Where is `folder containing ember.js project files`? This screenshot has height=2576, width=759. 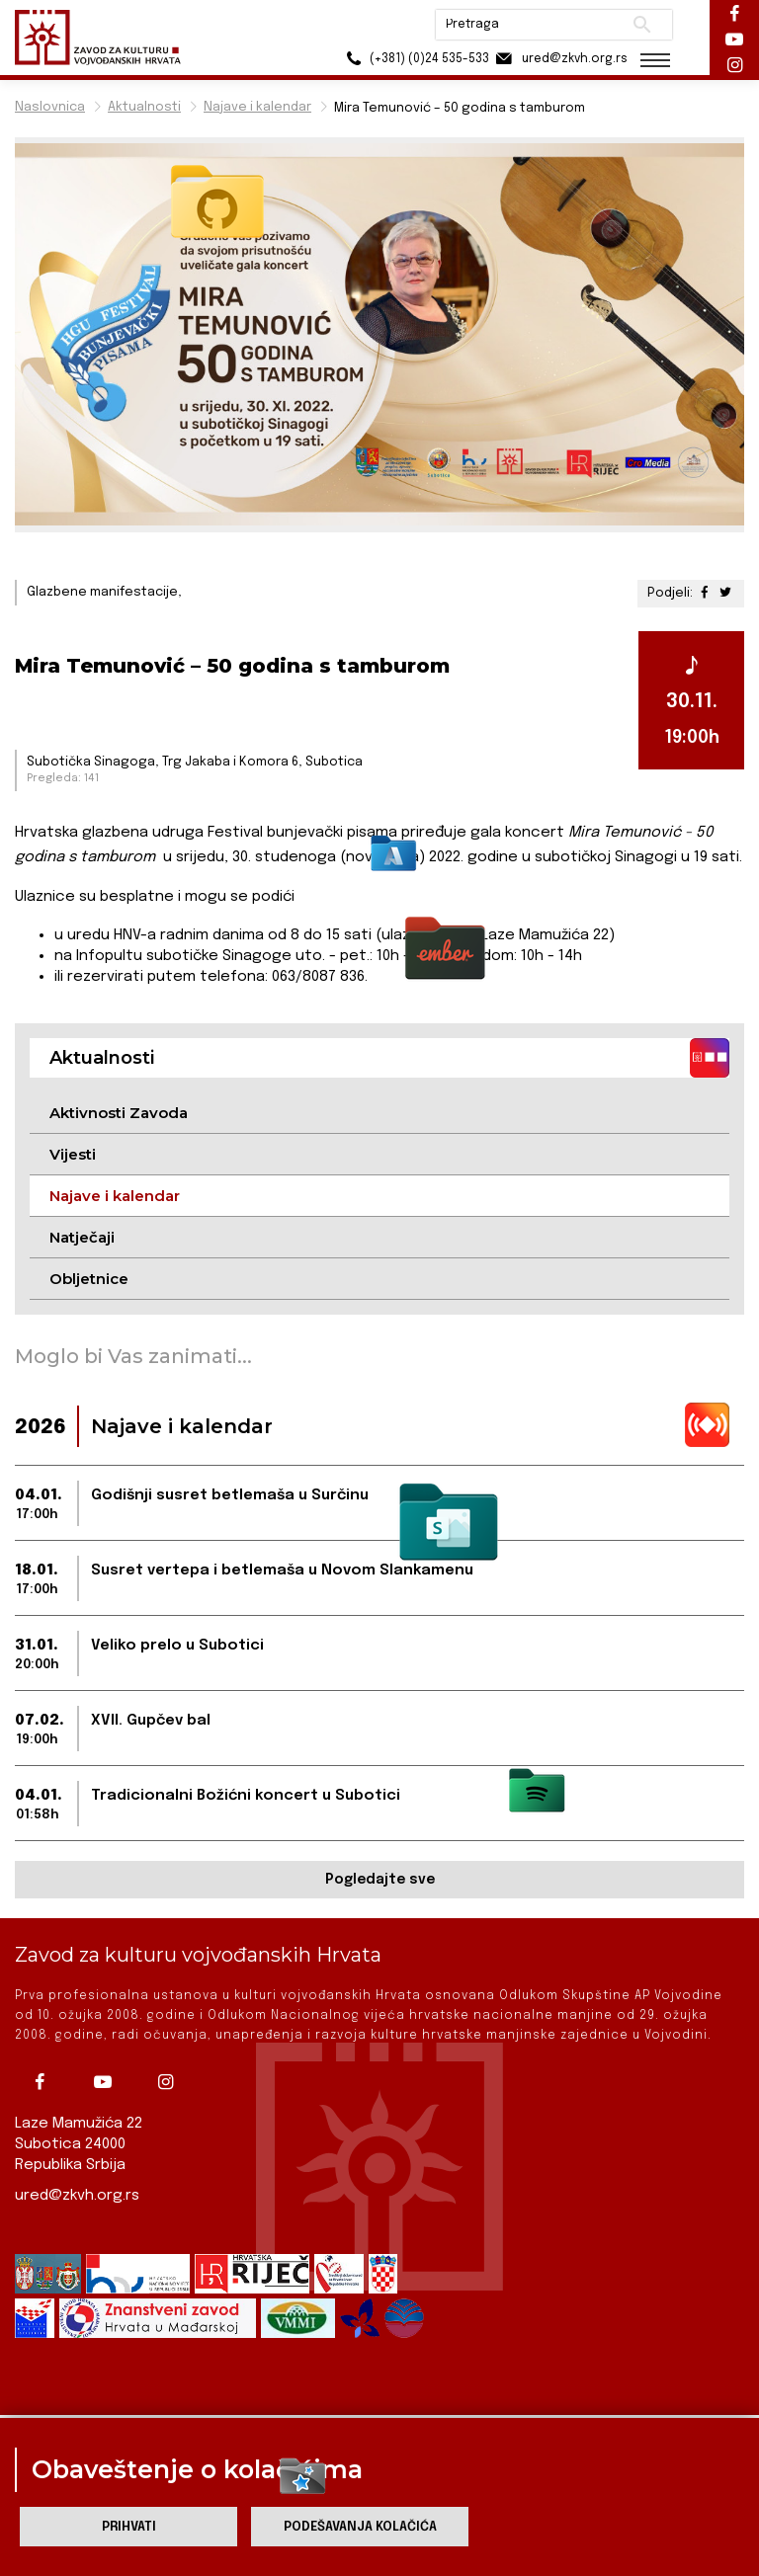
folder containing ember.js project files is located at coordinates (445, 950).